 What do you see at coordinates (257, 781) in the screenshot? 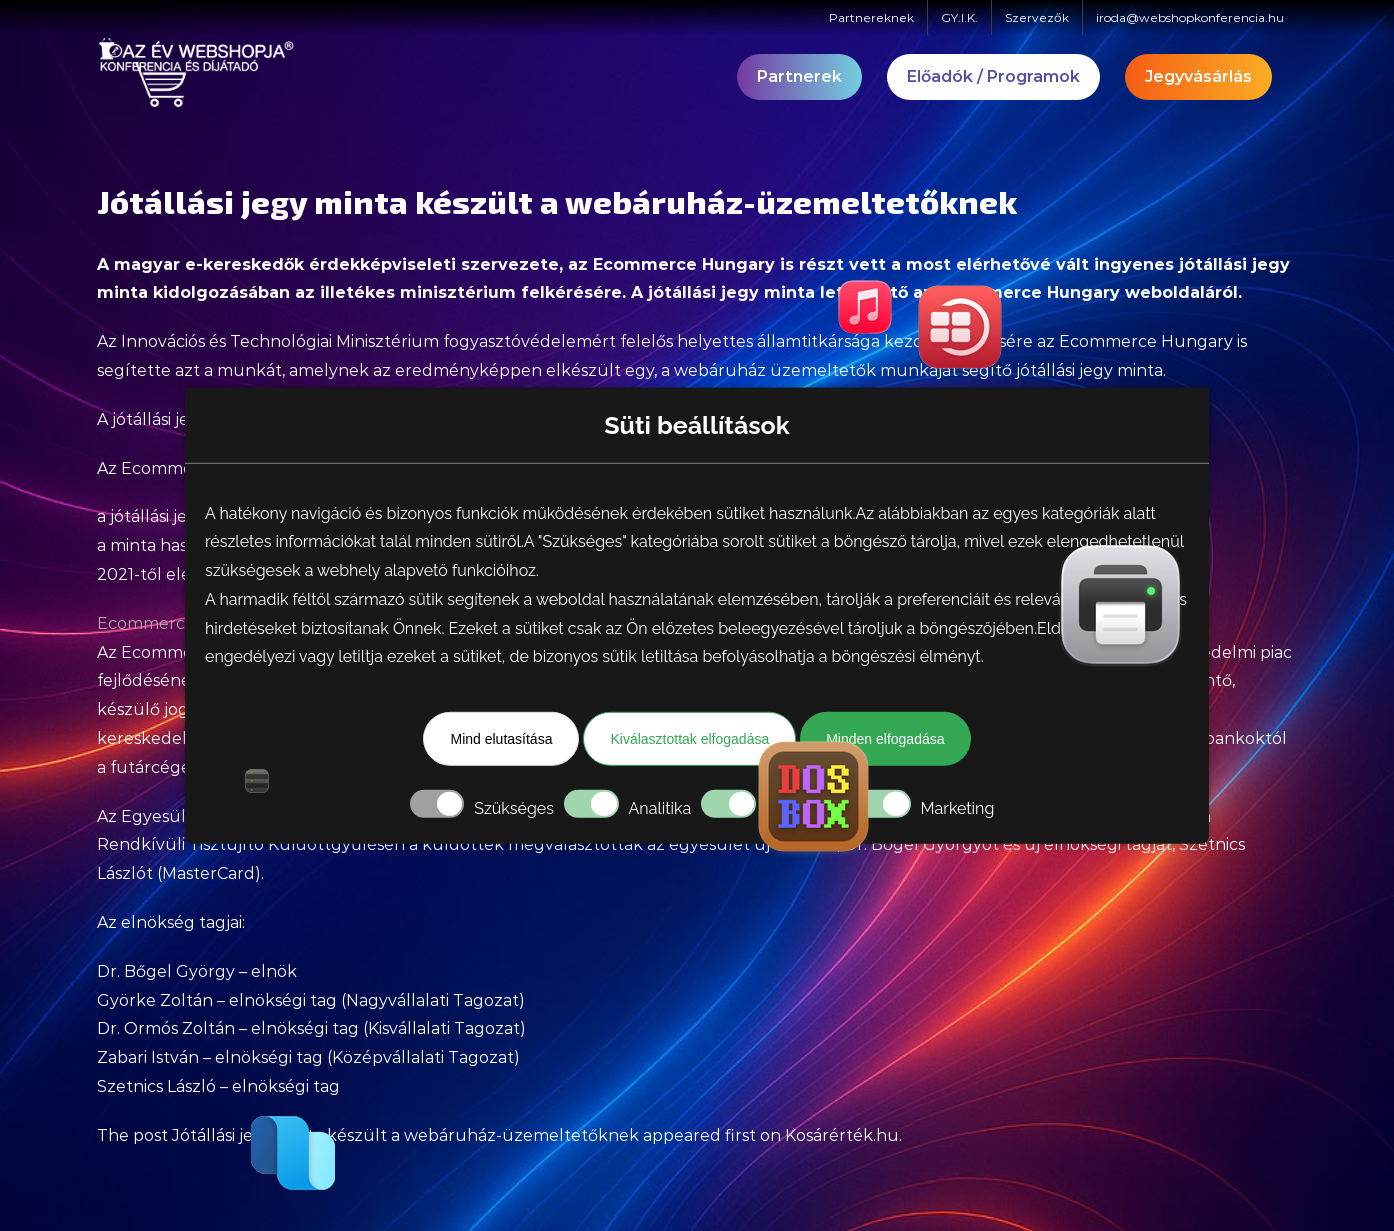
I see `access network server settings` at bounding box center [257, 781].